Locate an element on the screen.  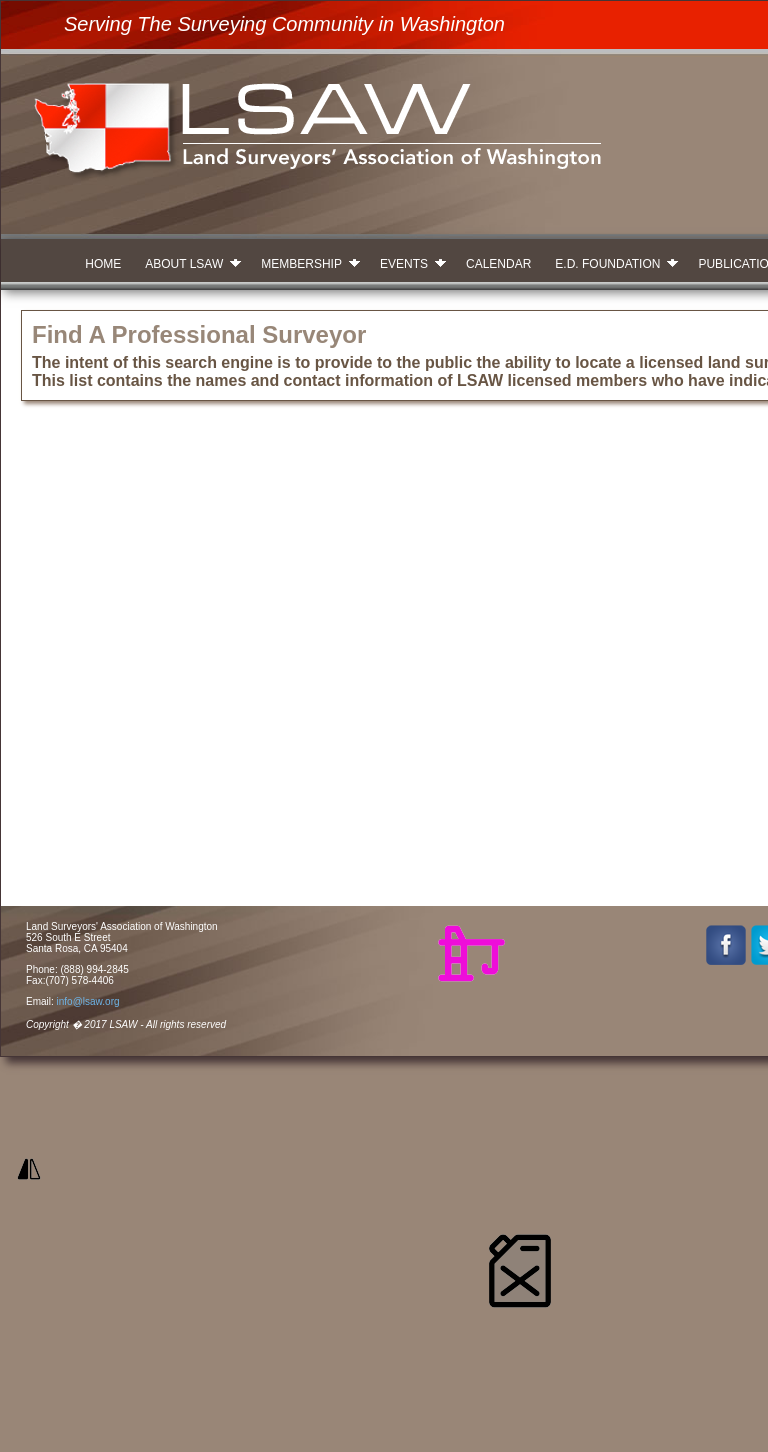
flip image horizontally is located at coordinates (29, 1170).